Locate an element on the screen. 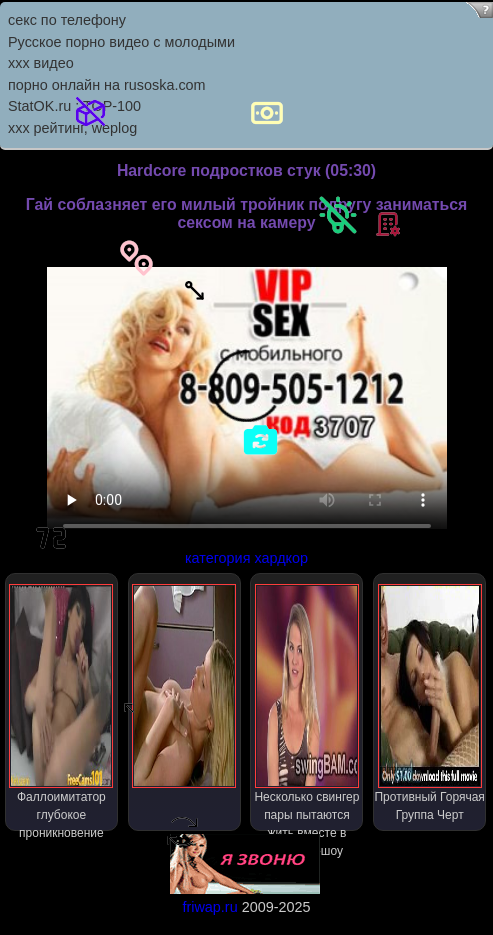  navigate back to previous screen is located at coordinates (129, 708).